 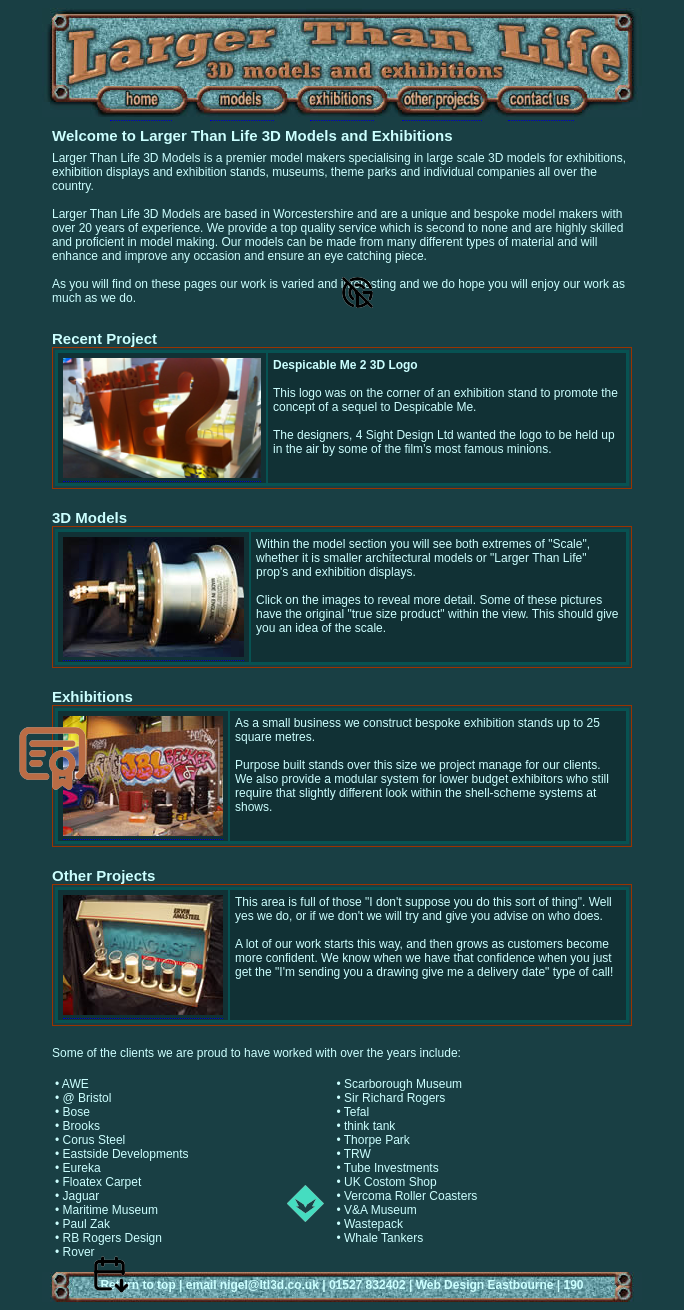 I want to click on radar or scanning feature disabled, so click(x=357, y=292).